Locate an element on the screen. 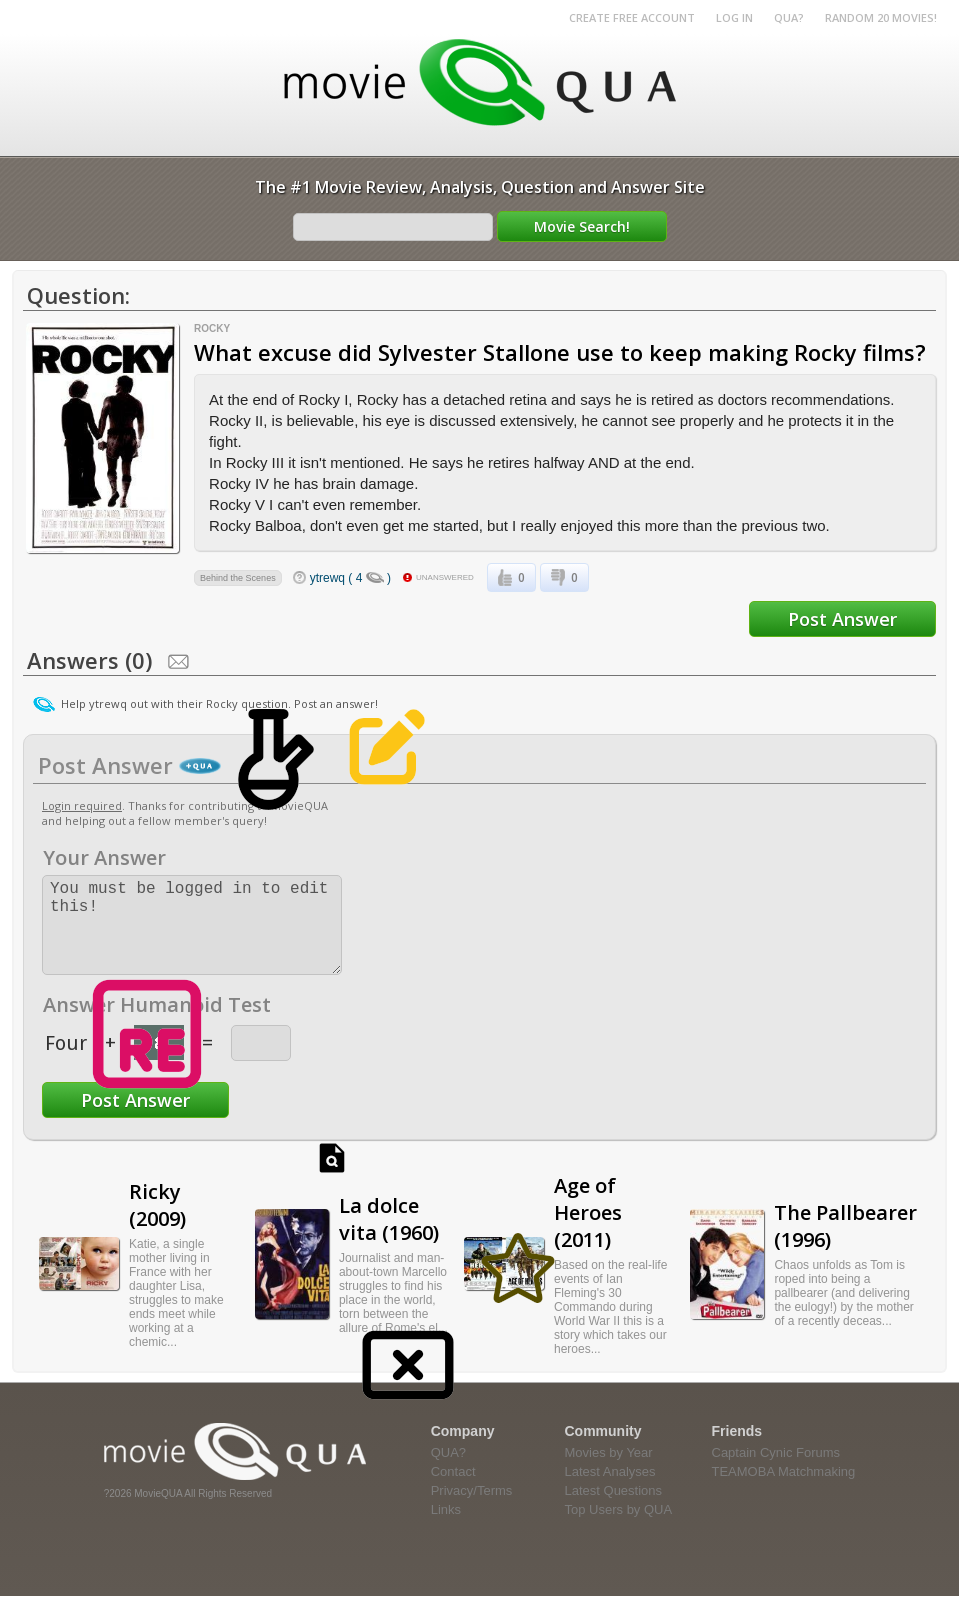 The height and width of the screenshot is (1616, 959). add to favorites is located at coordinates (518, 1269).